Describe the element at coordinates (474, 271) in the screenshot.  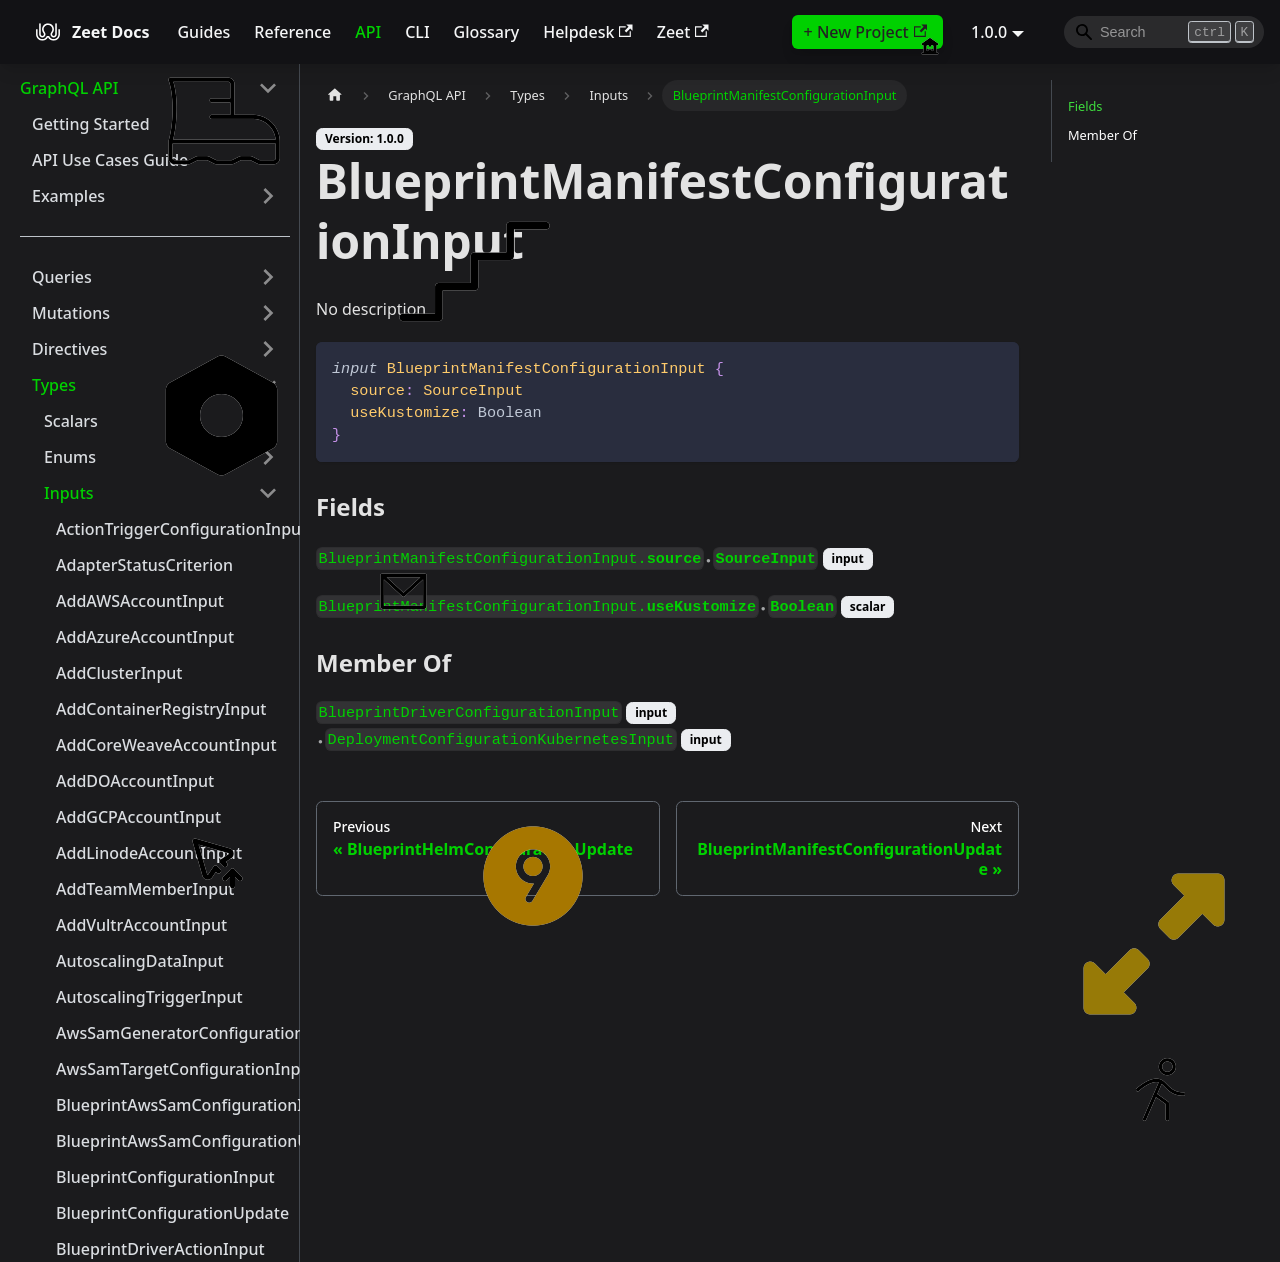
I see `indicates stairs or steps nearby` at that location.